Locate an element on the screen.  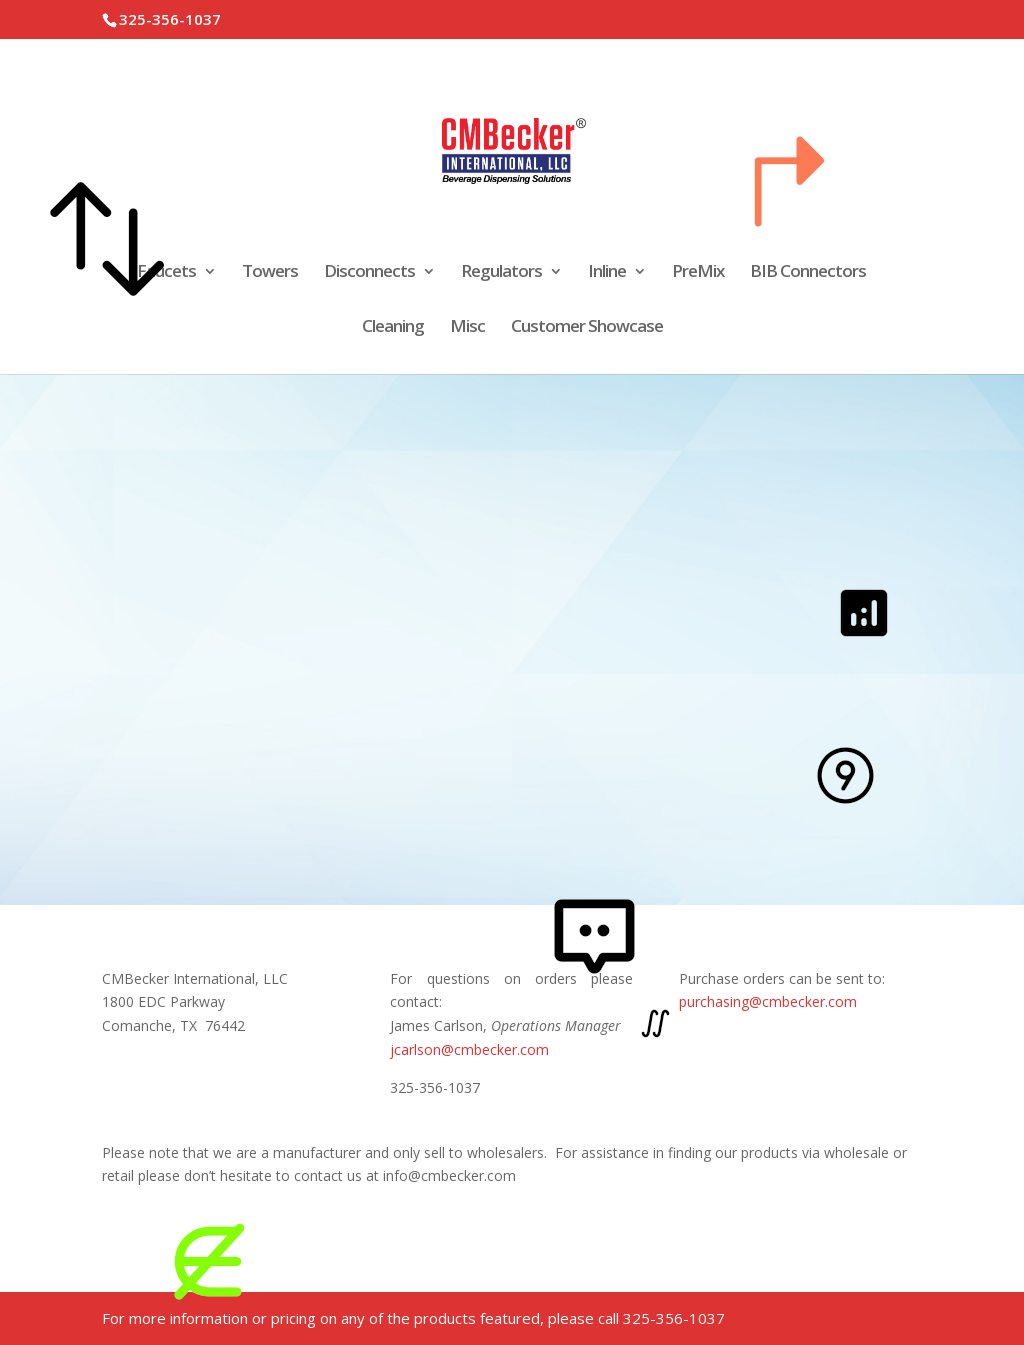
view analytics and statistics is located at coordinates (864, 613).